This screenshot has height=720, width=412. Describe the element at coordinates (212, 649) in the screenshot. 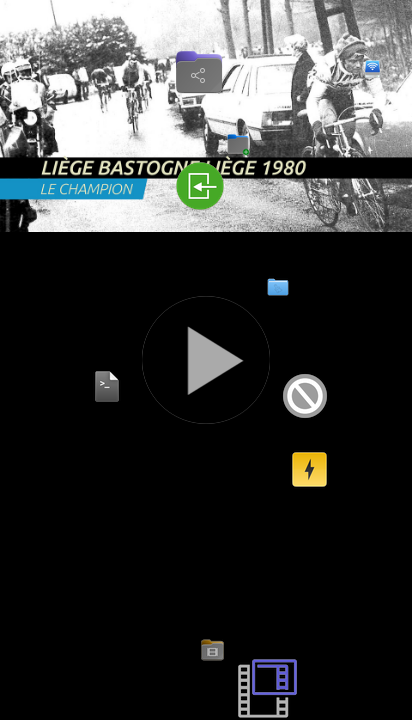

I see `open videos folder` at that location.